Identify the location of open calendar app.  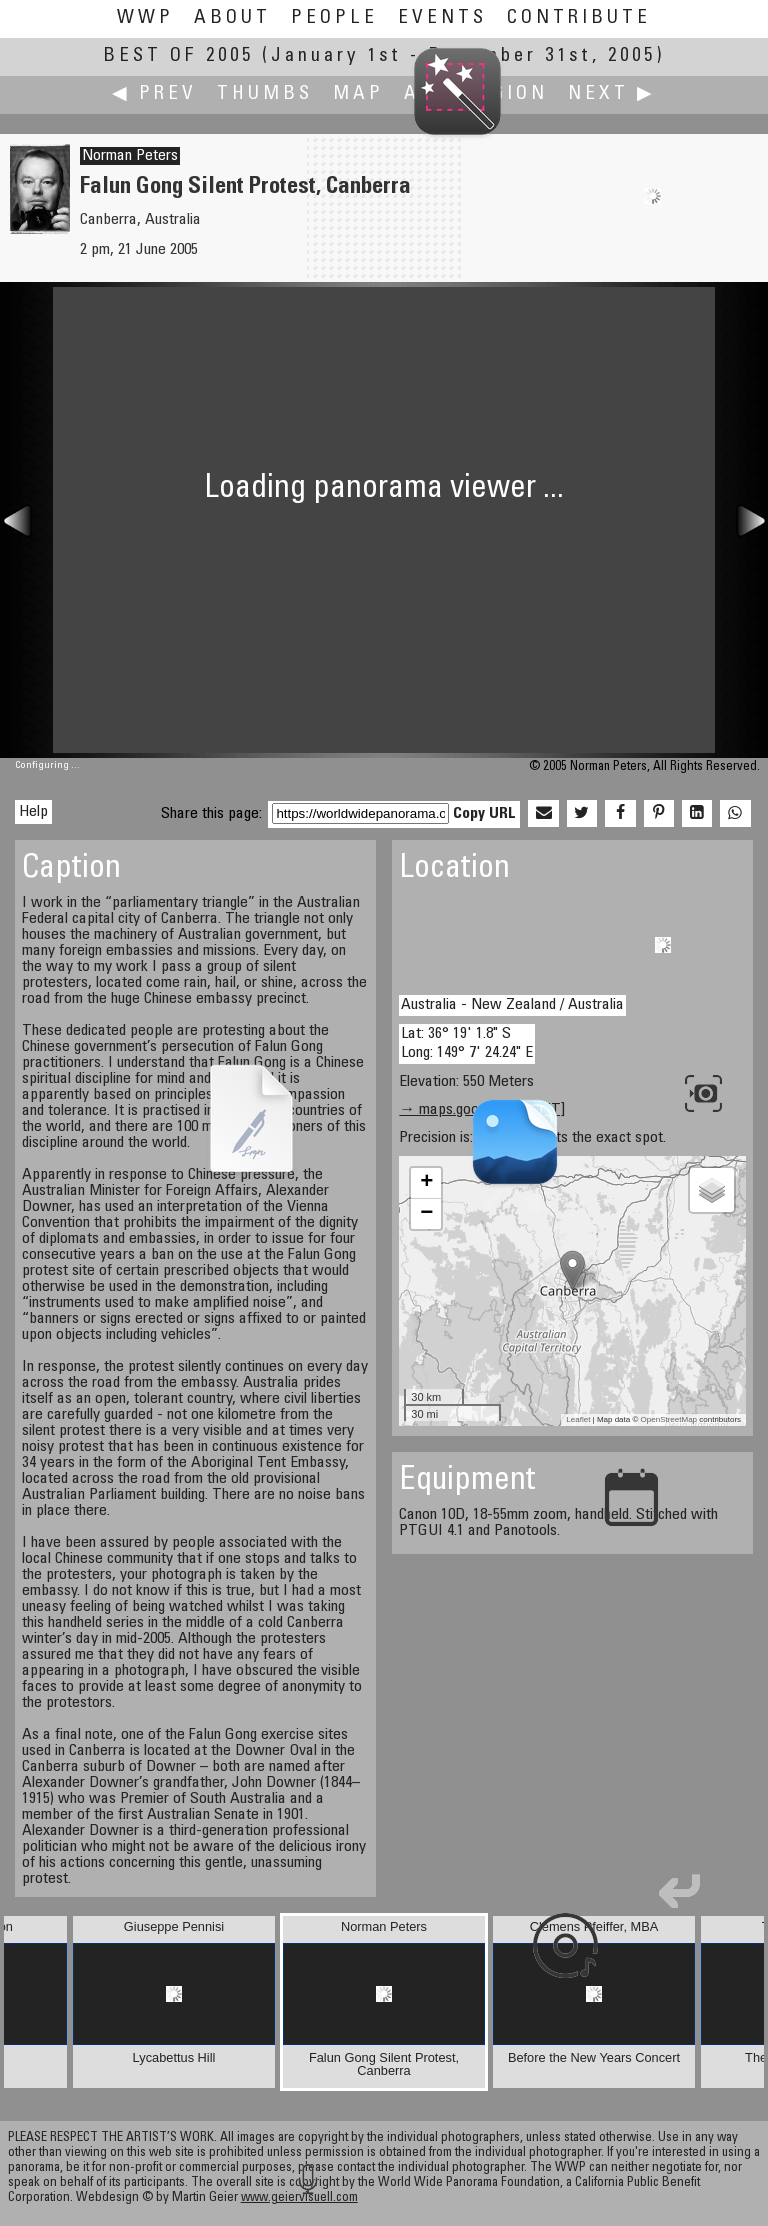
(631, 1499).